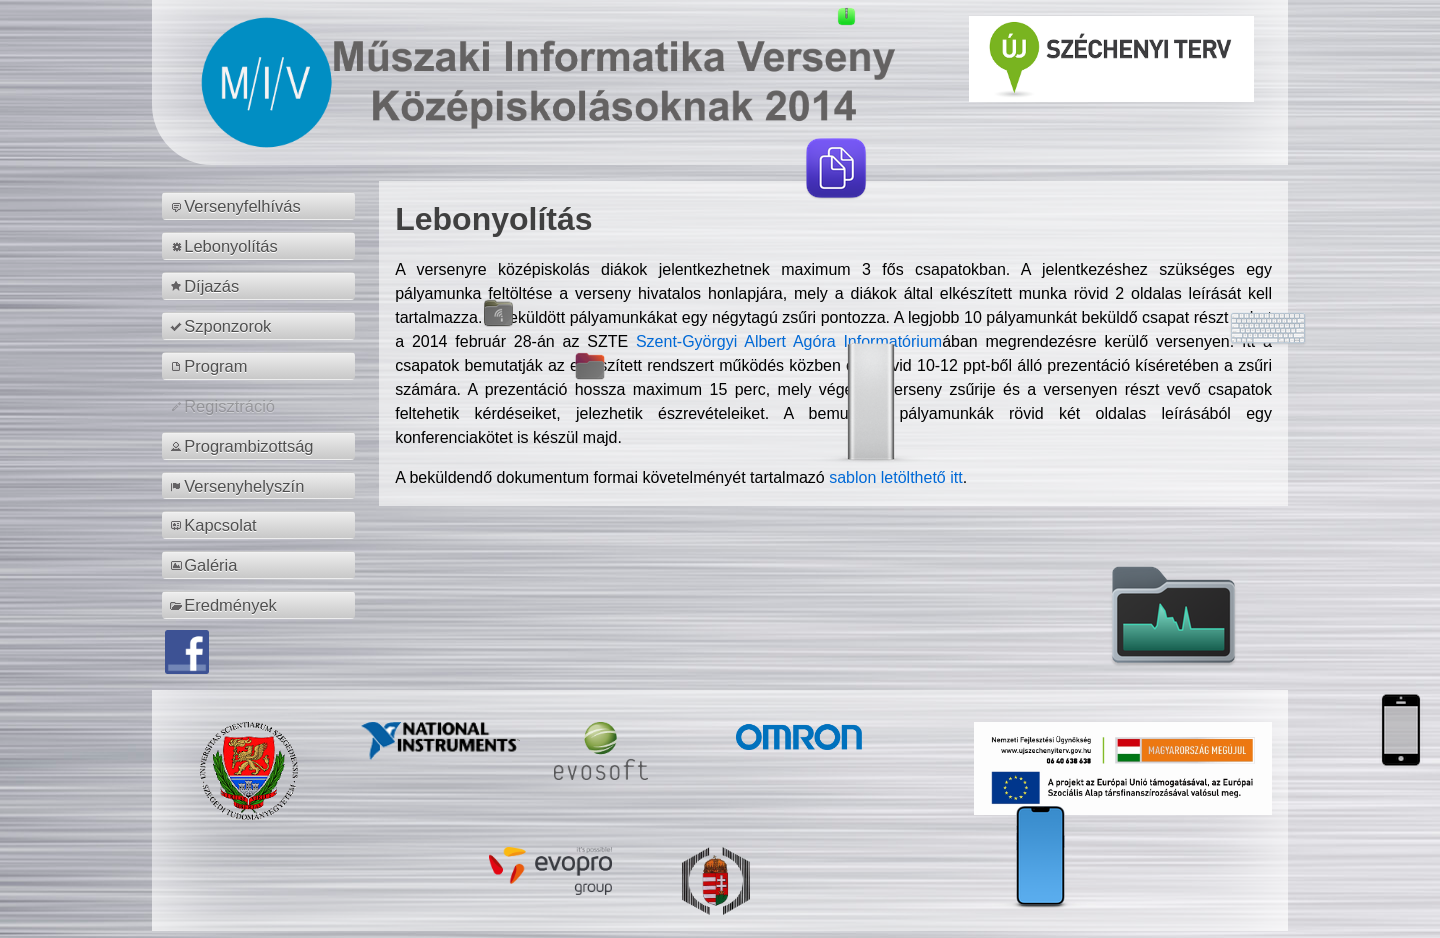 The image size is (1440, 938). I want to click on iPhone device in sidebar navigation, so click(1401, 730).